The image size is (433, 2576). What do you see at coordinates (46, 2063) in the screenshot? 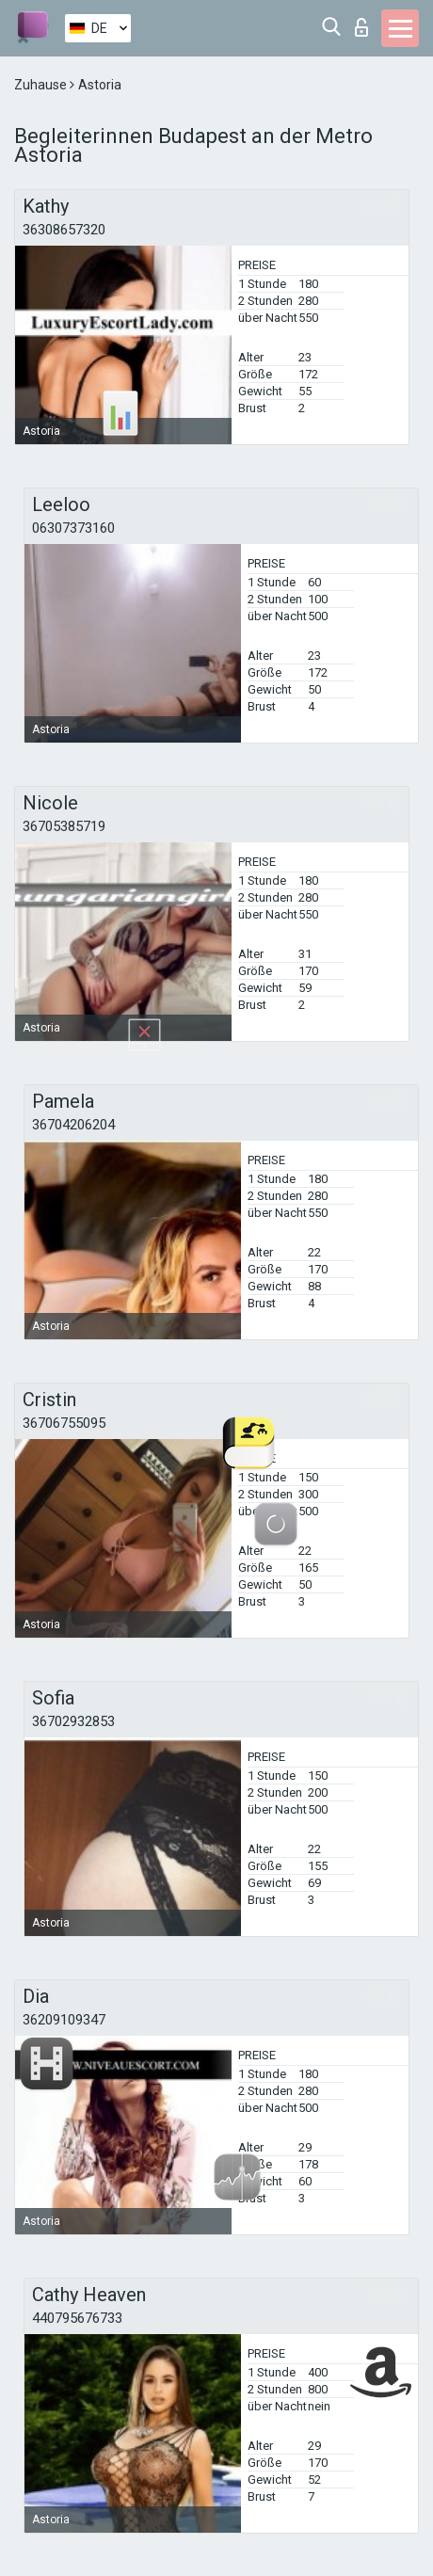
I see `open haruna media player` at bounding box center [46, 2063].